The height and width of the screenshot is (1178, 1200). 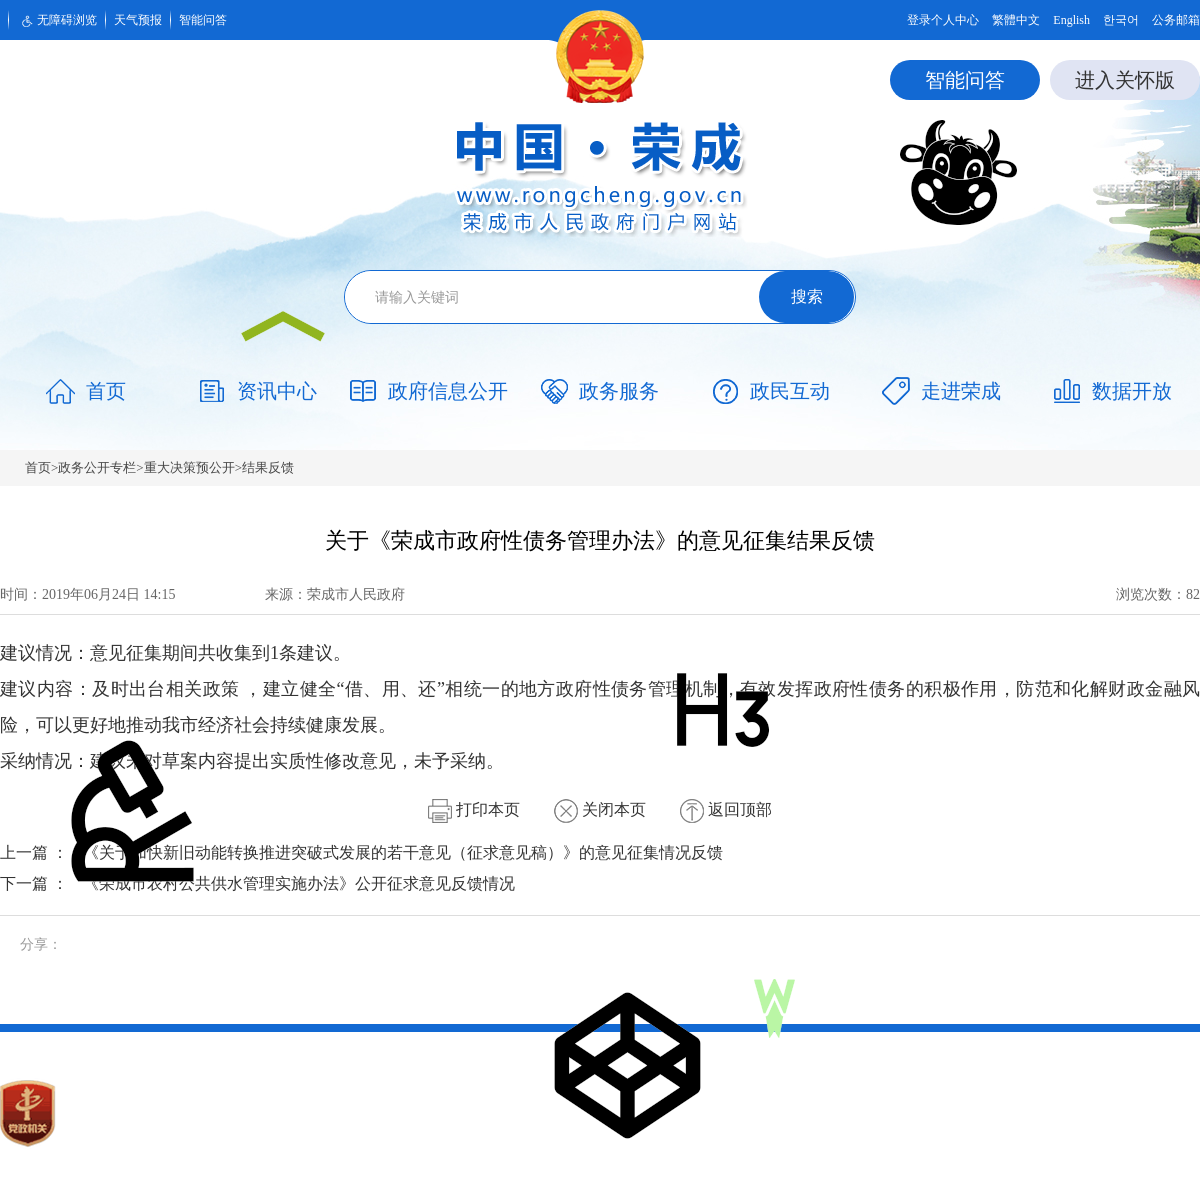 What do you see at coordinates (958, 172) in the screenshot?
I see `open the HappyCow app for finding vegan and vegetarian restaurants` at bounding box center [958, 172].